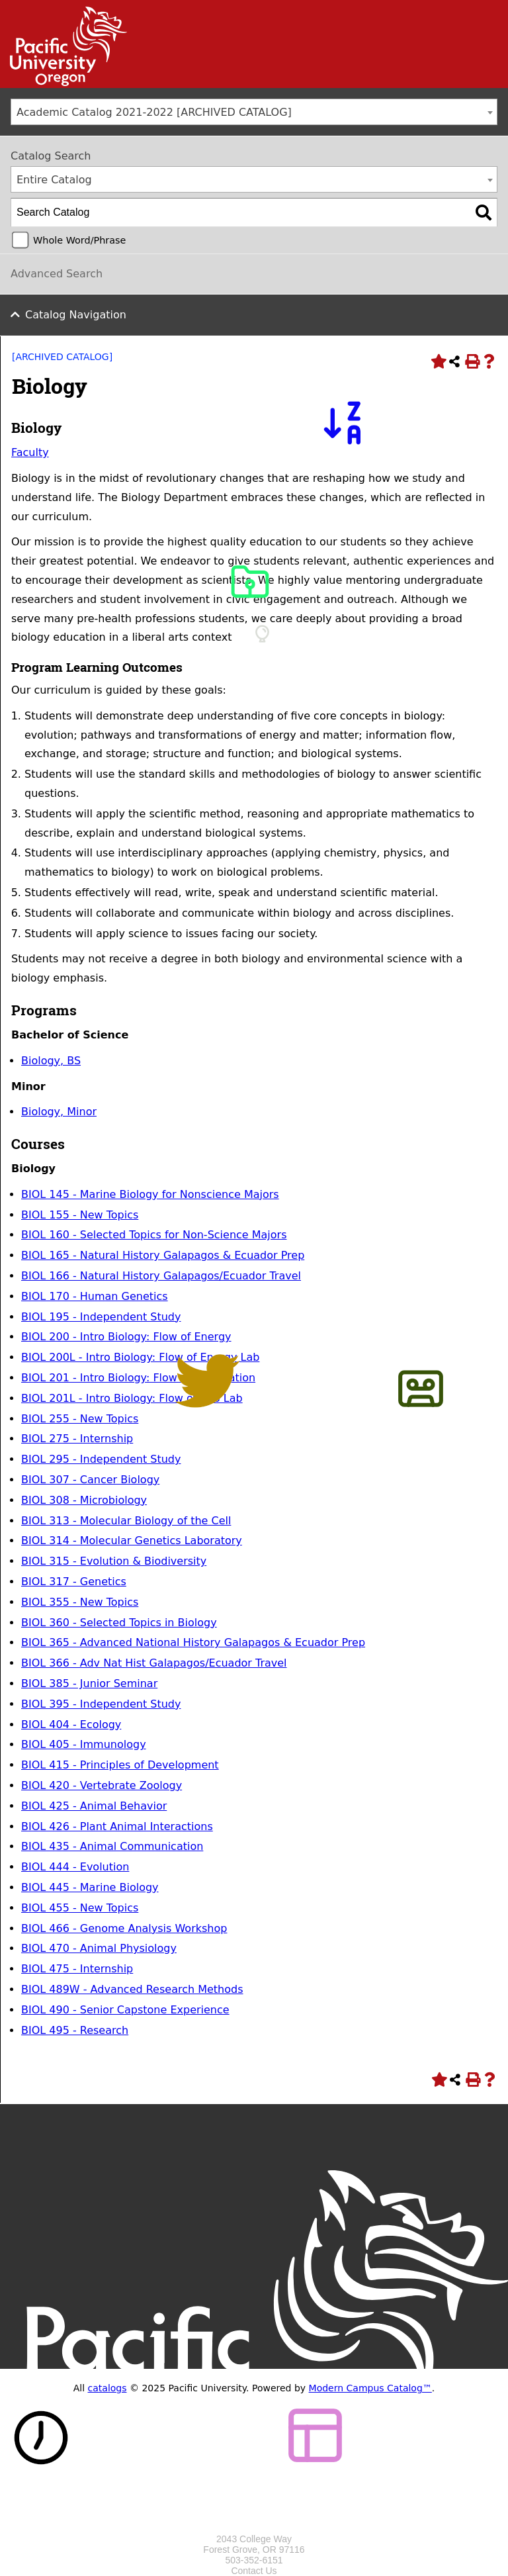 The image size is (508, 2576). I want to click on celebrate an event or milestone, so click(262, 633).